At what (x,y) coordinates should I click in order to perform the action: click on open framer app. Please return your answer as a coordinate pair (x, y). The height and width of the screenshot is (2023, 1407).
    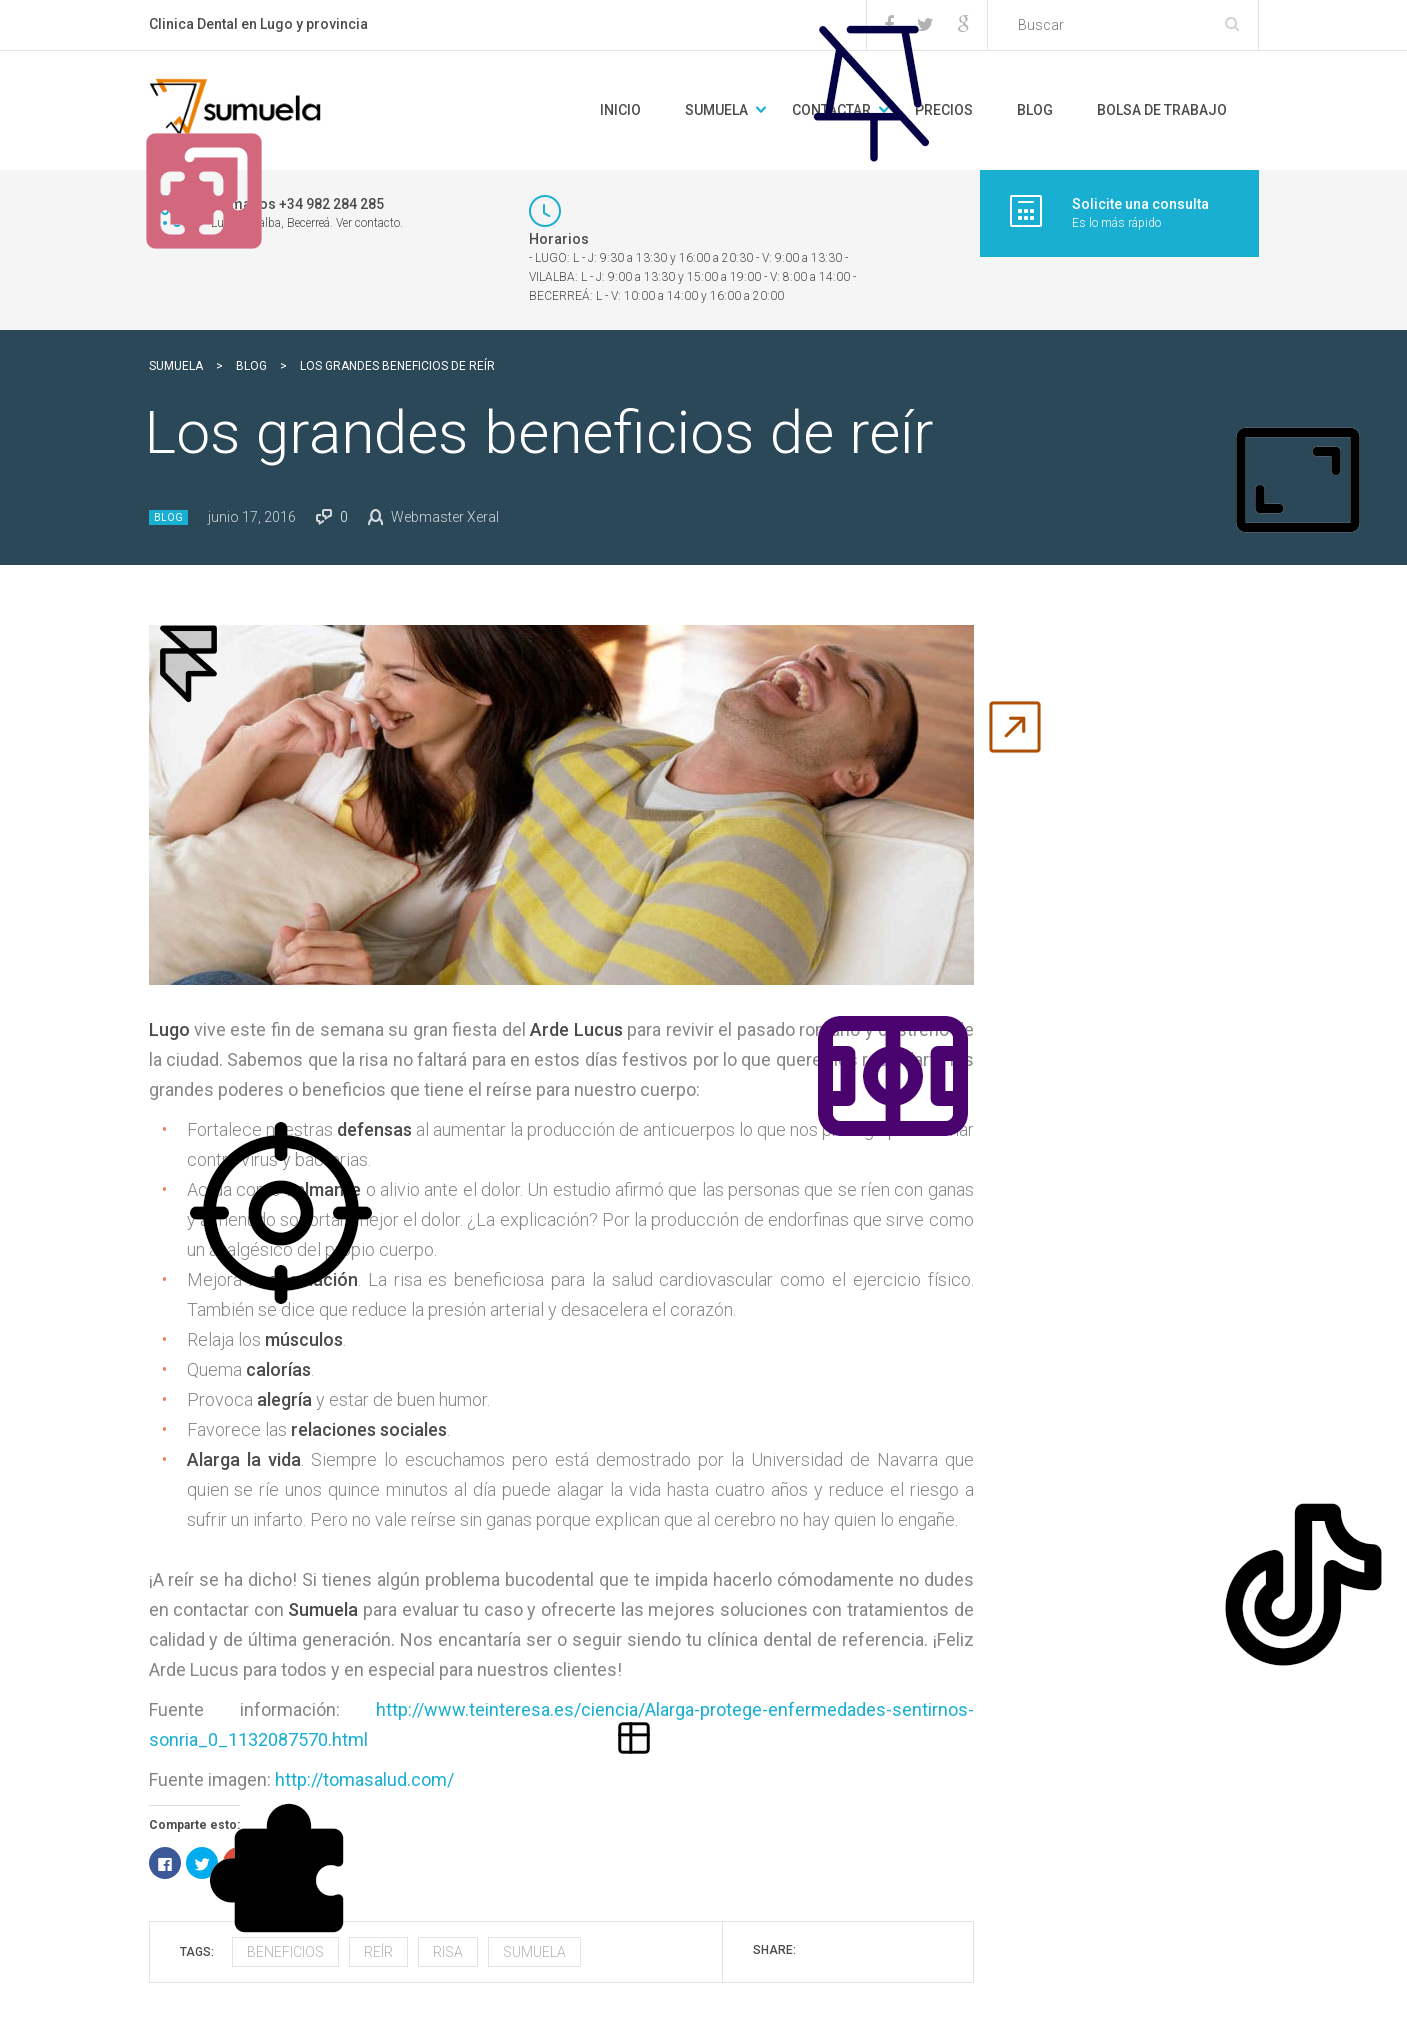
    Looking at the image, I should click on (188, 659).